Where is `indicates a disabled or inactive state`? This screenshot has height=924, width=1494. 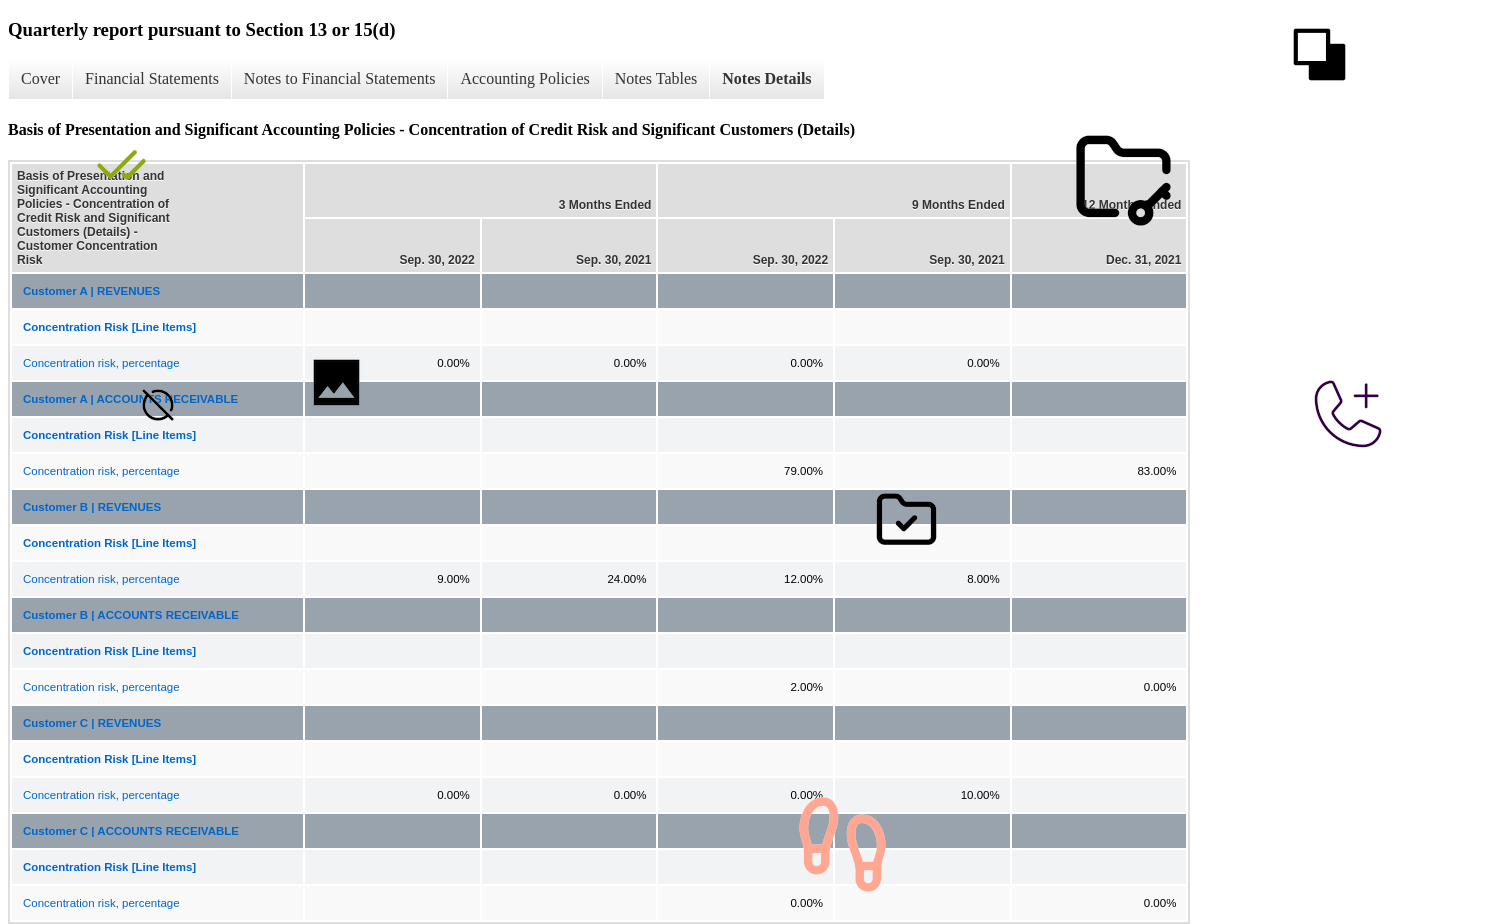
indicates a disabled or inactive state is located at coordinates (158, 405).